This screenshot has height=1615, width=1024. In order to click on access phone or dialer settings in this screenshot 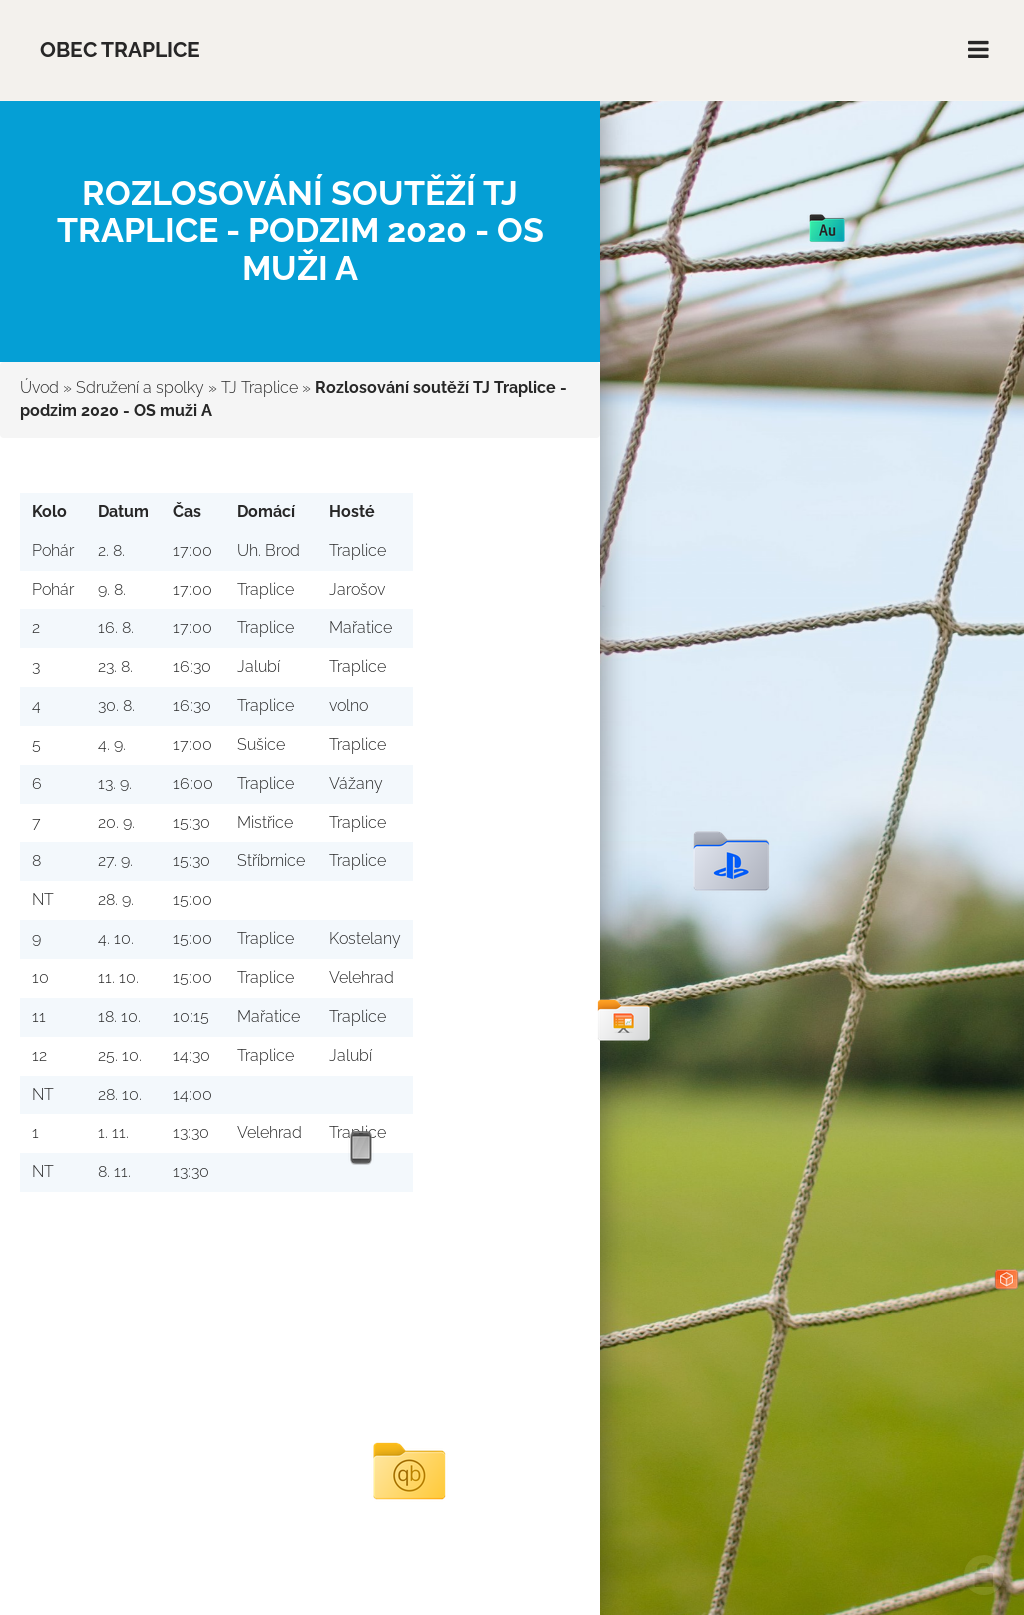, I will do `click(361, 1148)`.